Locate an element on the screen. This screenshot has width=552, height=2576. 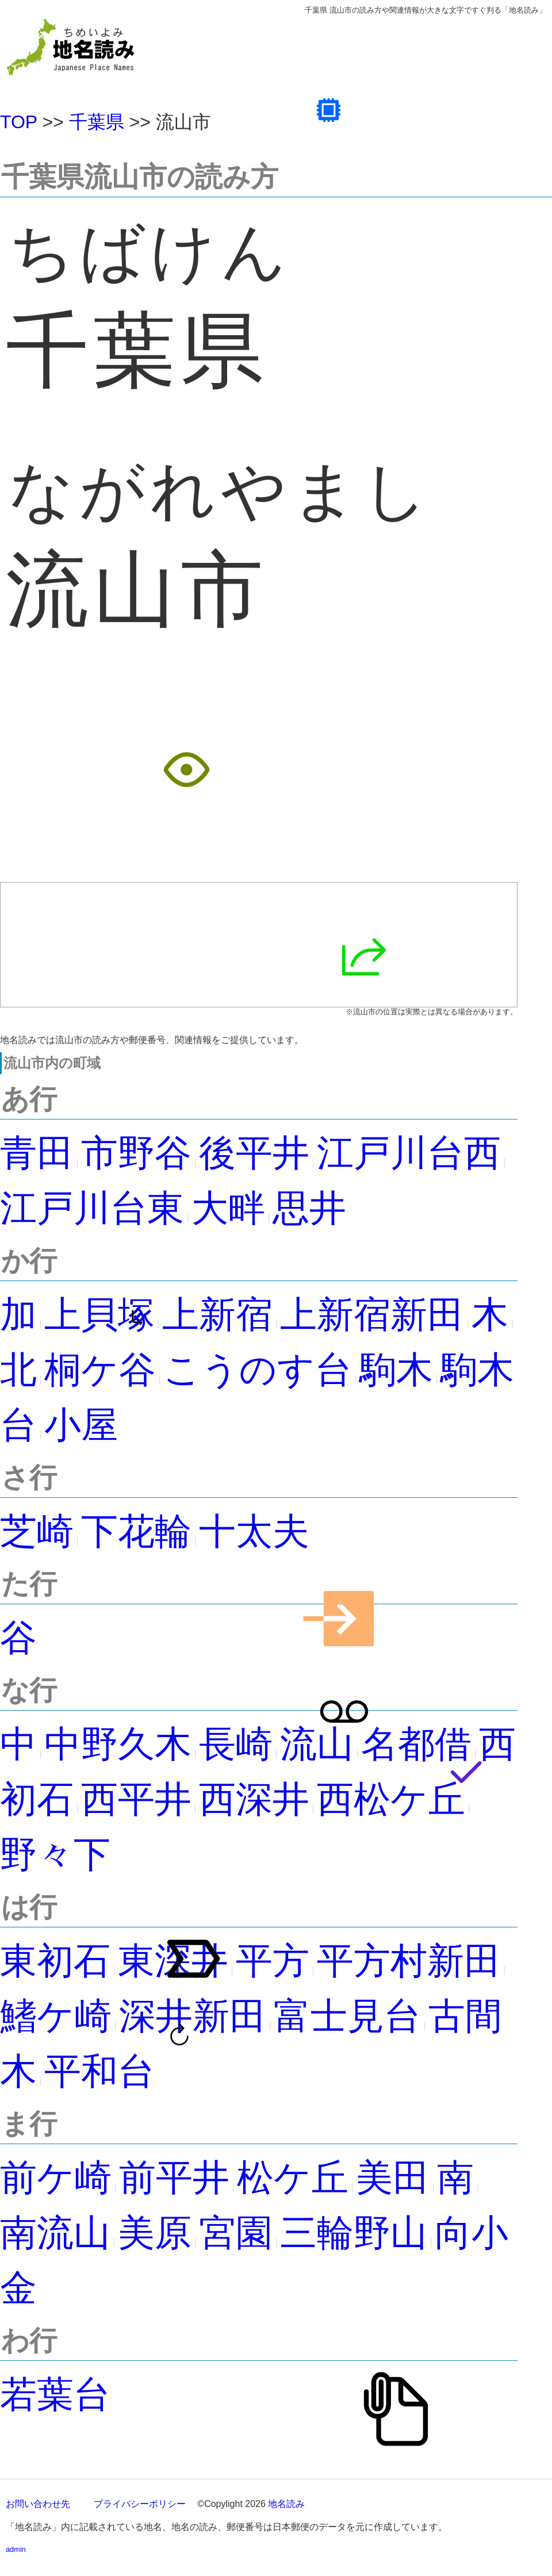
refresh or reload the current page is located at coordinates (179, 2034).